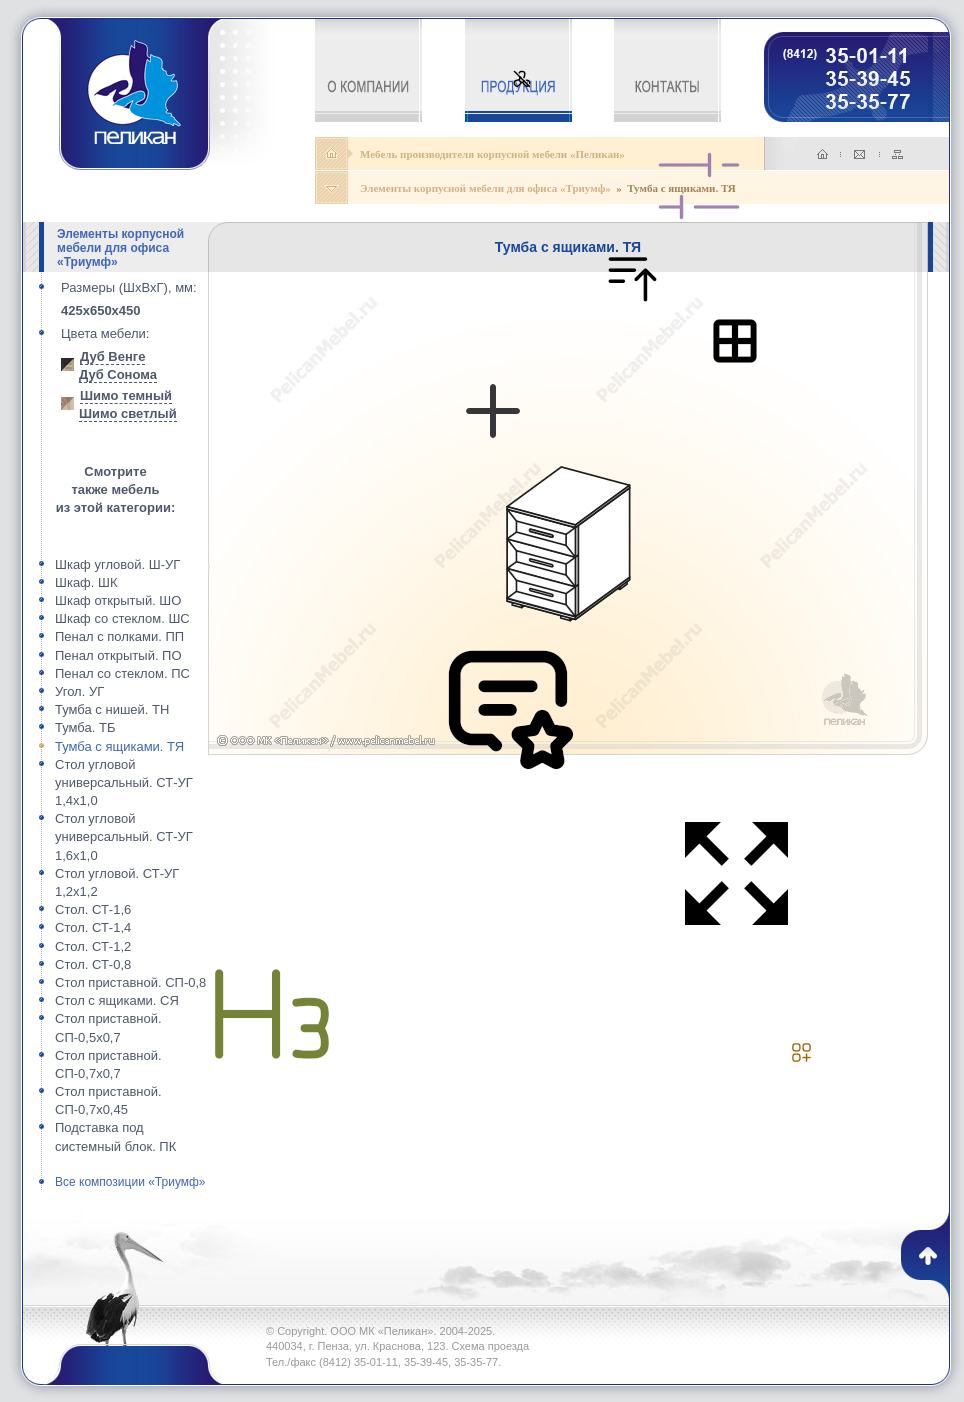 The image size is (964, 1402). What do you see at coordinates (272, 1014) in the screenshot?
I see `format text as heading level 3` at bounding box center [272, 1014].